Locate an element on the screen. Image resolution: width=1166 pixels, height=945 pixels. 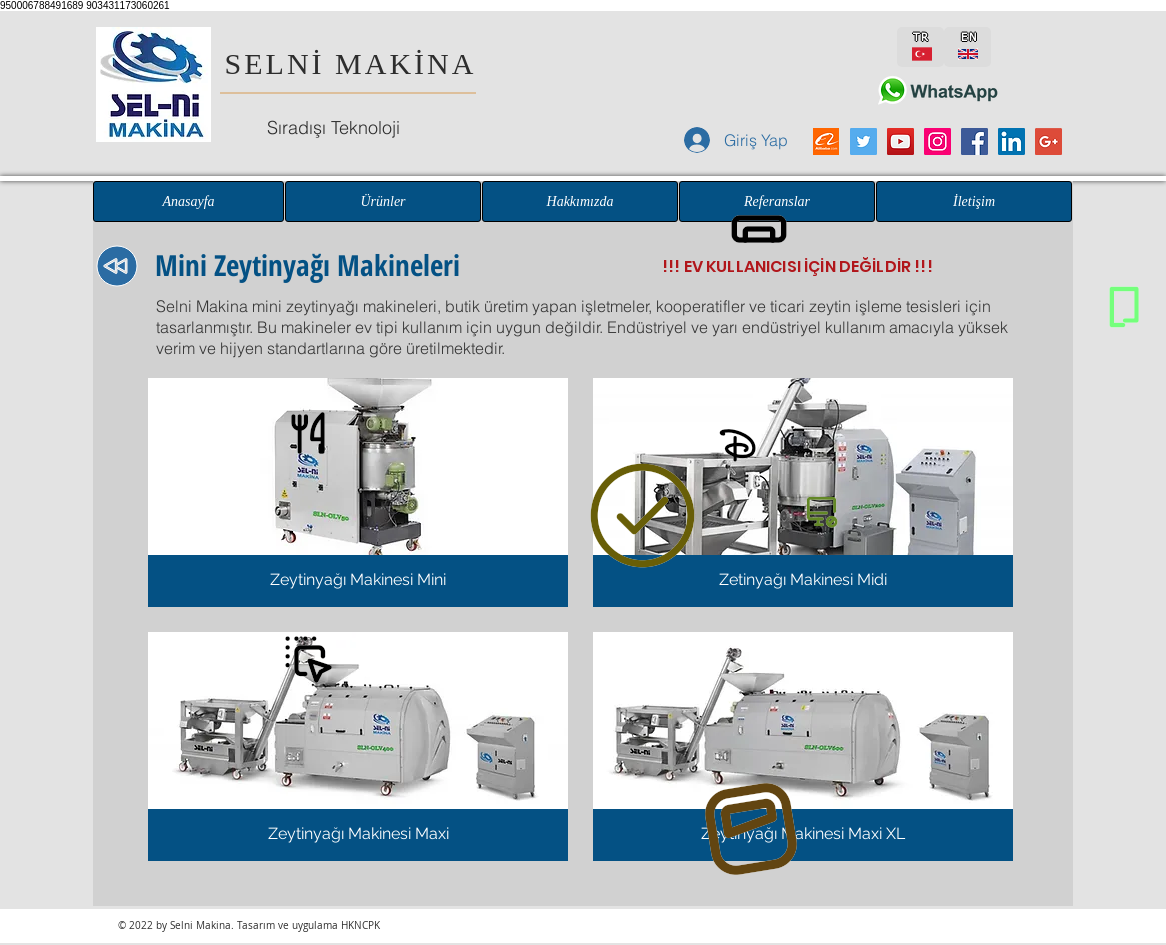
access restaurant or dining options is located at coordinates (308, 433).